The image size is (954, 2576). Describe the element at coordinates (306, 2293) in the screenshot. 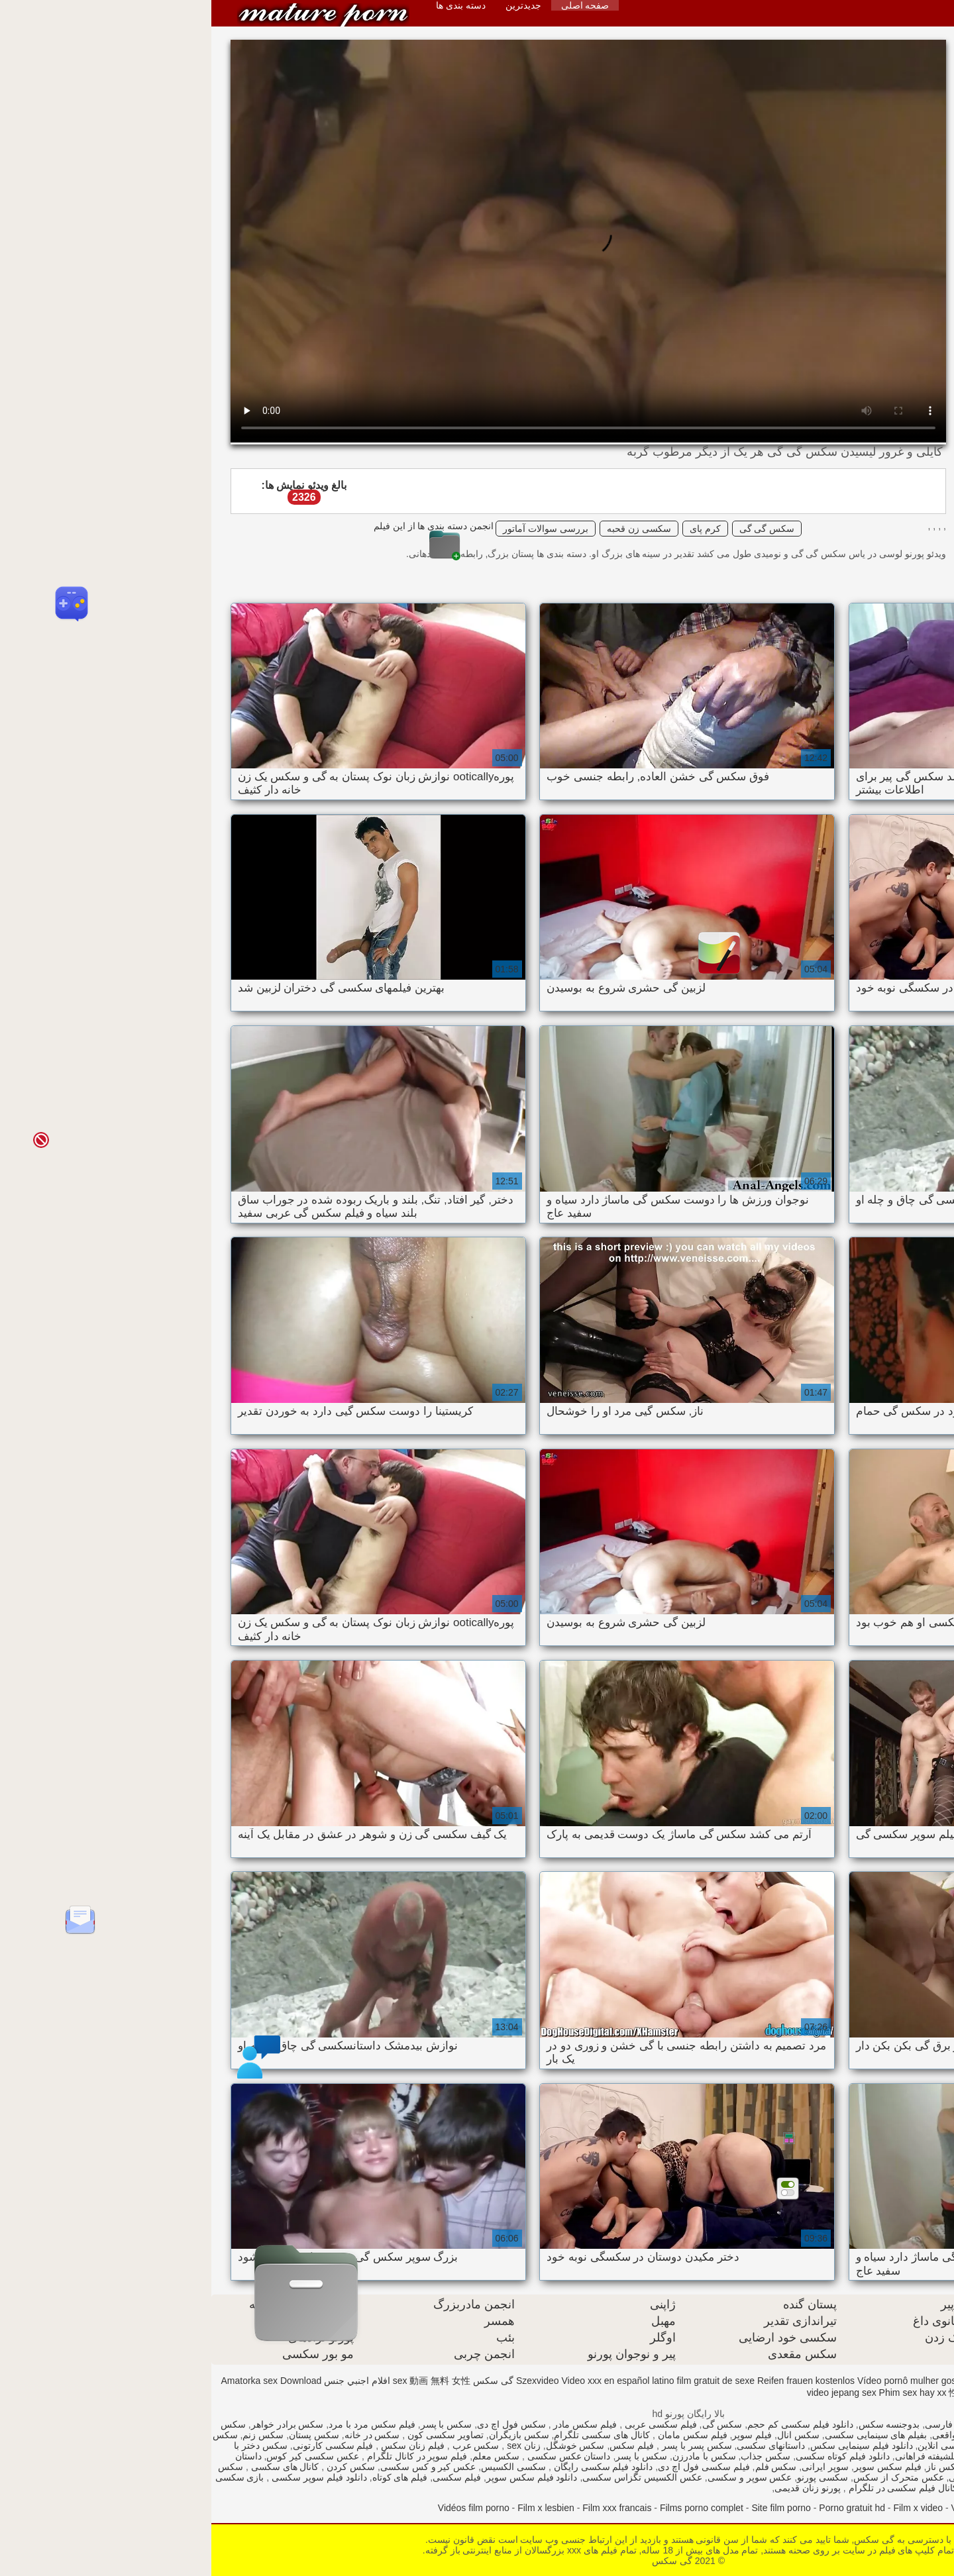

I see `open the file manager` at that location.